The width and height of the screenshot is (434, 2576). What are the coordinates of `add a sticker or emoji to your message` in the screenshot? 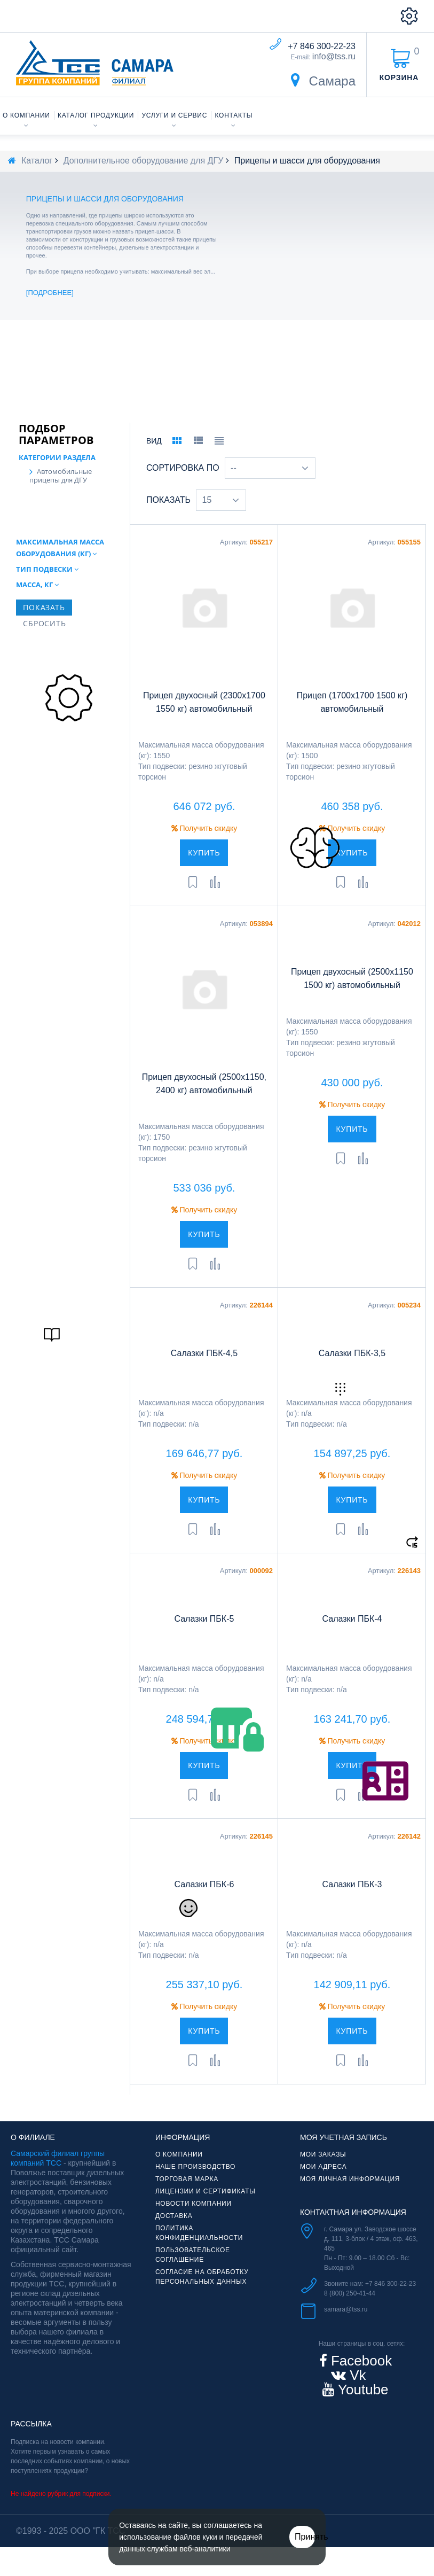 It's located at (188, 1908).